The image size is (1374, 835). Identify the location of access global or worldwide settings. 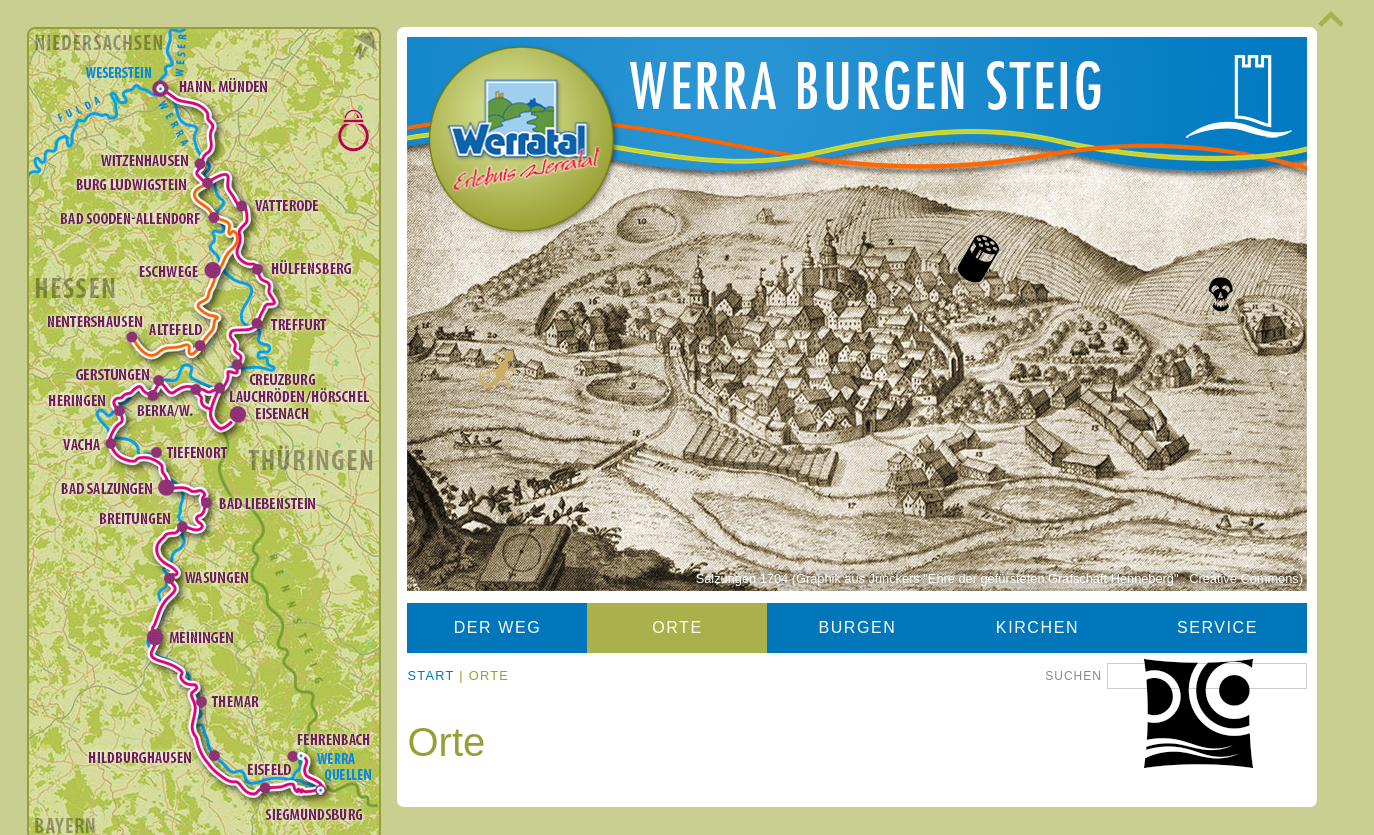
(353, 130).